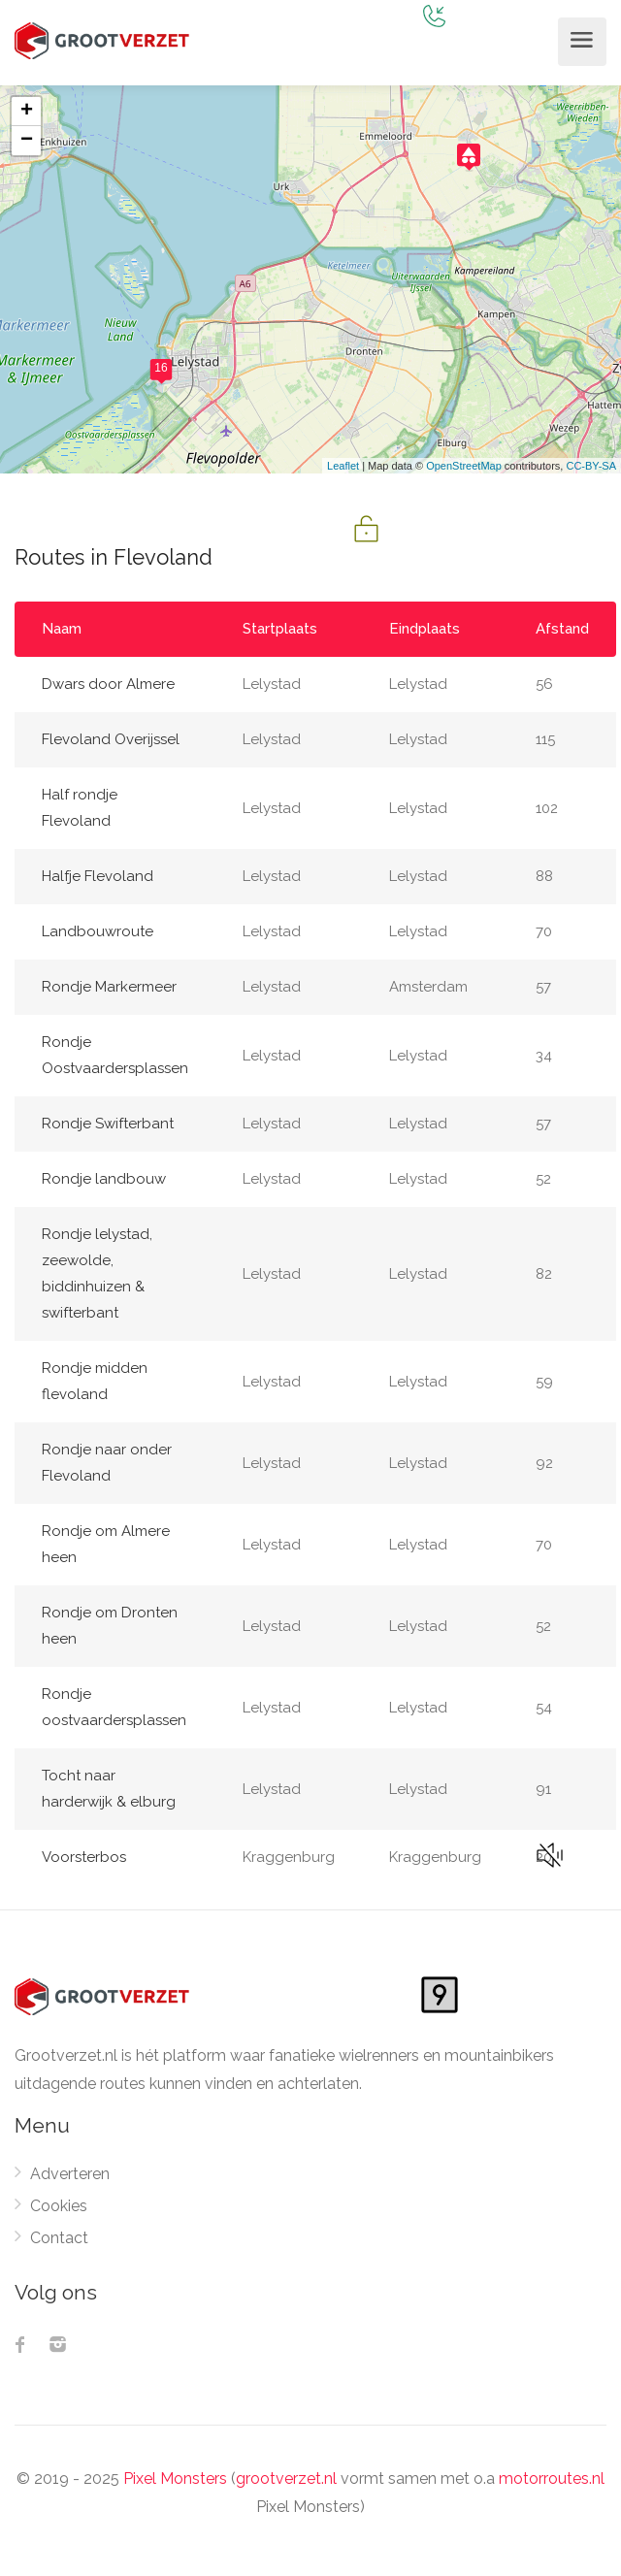  I want to click on select number nine from a keypad, so click(440, 1995).